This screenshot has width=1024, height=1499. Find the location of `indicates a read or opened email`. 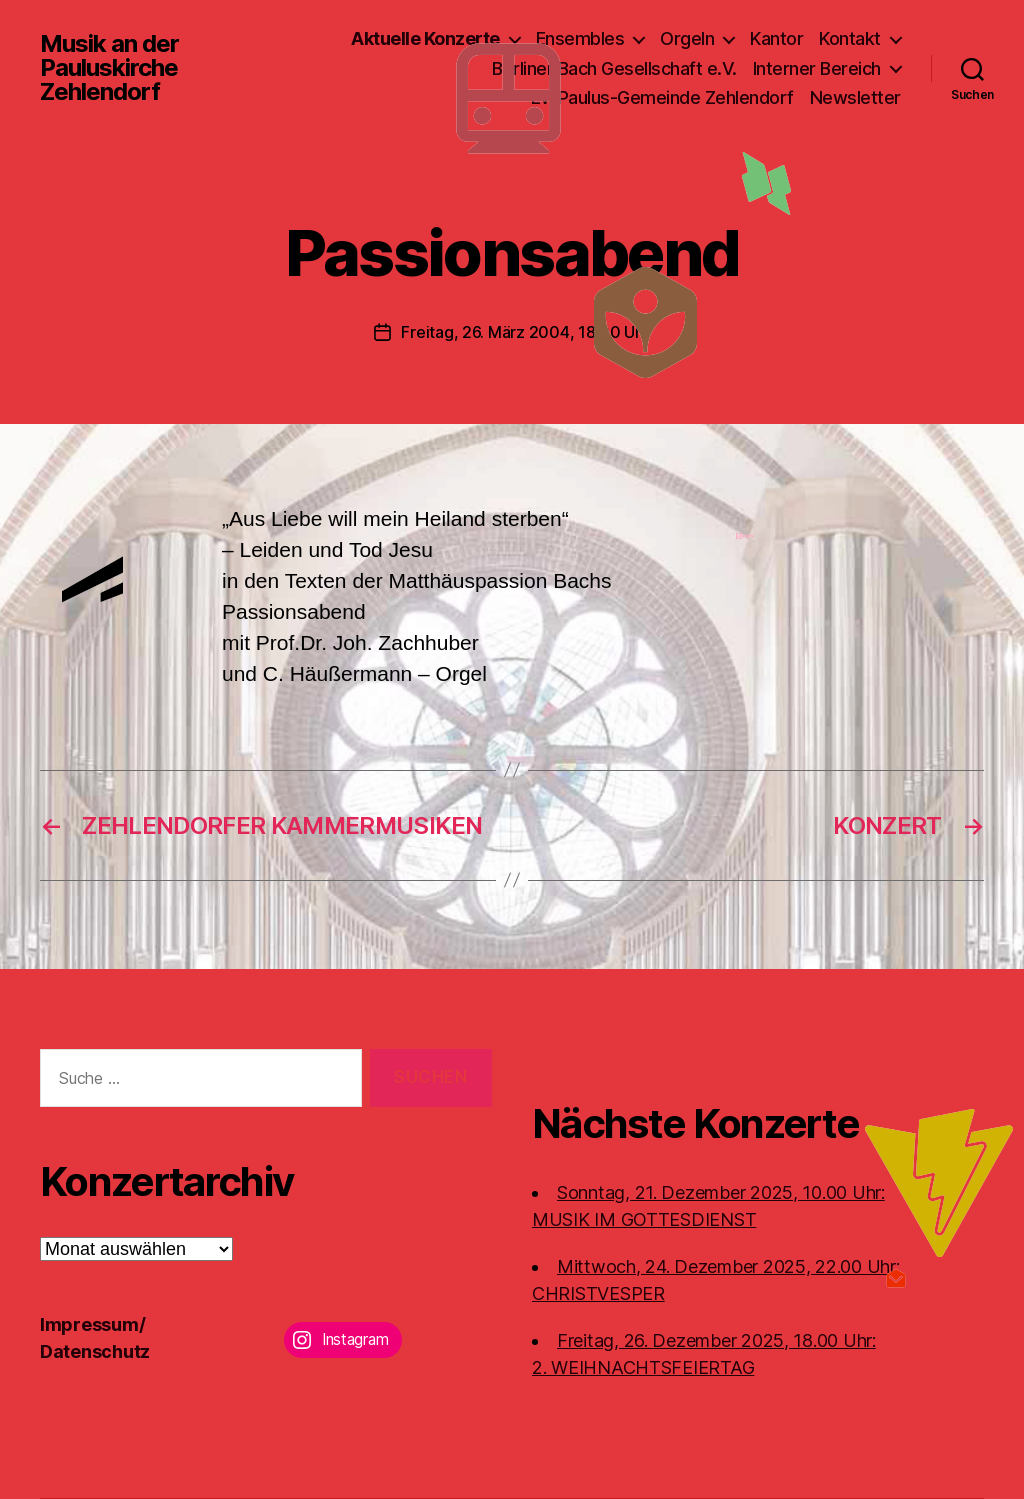

indicates a read or opened email is located at coordinates (896, 1279).